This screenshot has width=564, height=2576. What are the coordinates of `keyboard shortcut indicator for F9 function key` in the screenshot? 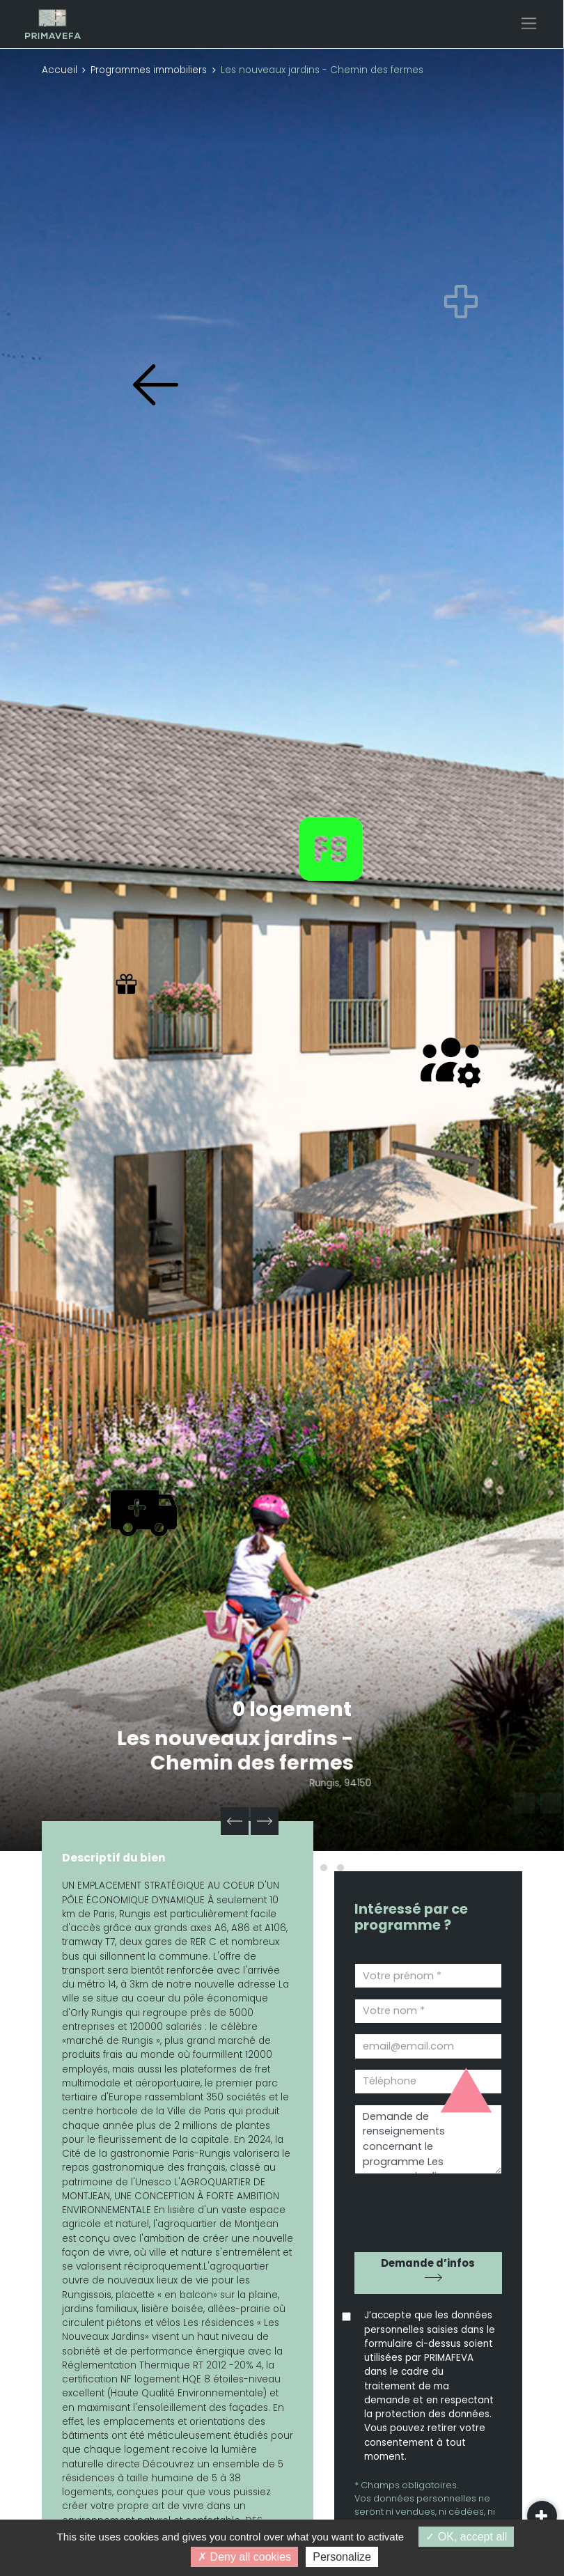 It's located at (331, 849).